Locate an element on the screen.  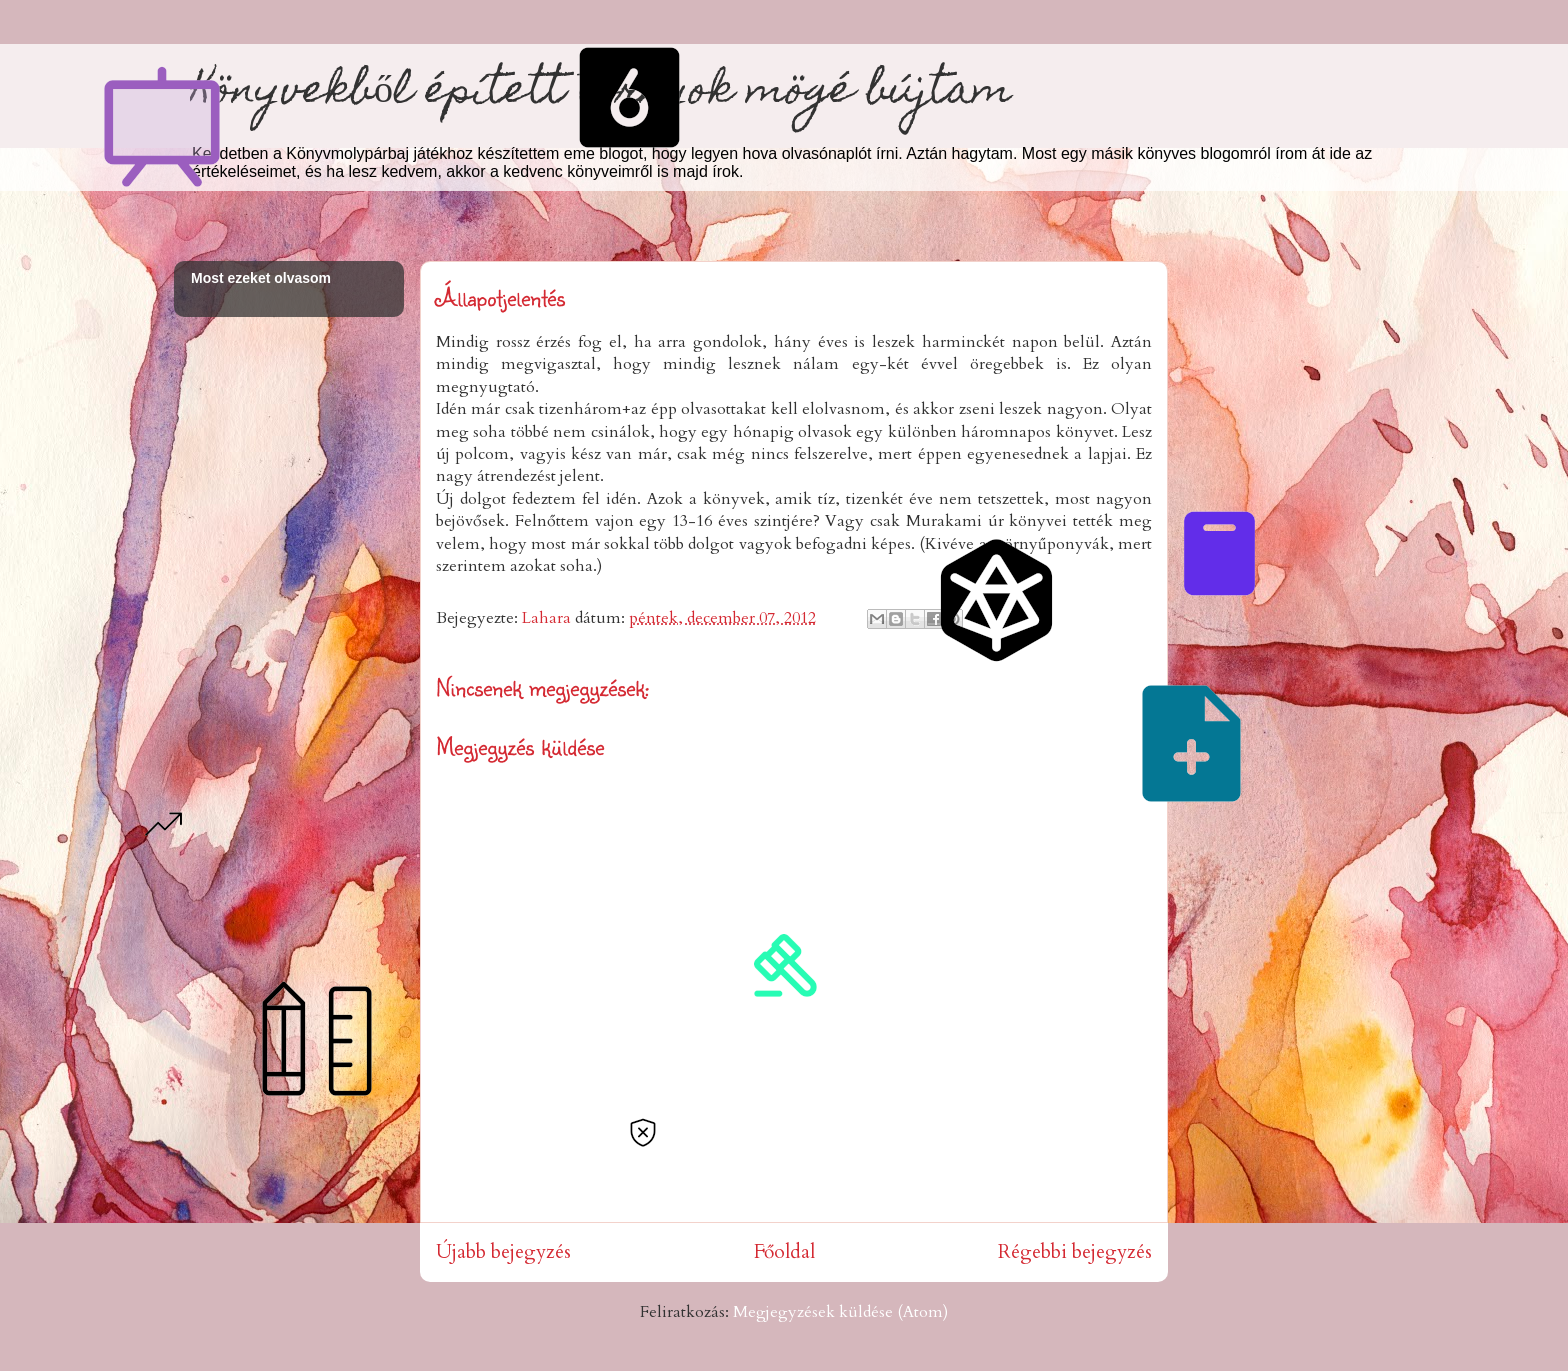
access legal or court-related information is located at coordinates (785, 965).